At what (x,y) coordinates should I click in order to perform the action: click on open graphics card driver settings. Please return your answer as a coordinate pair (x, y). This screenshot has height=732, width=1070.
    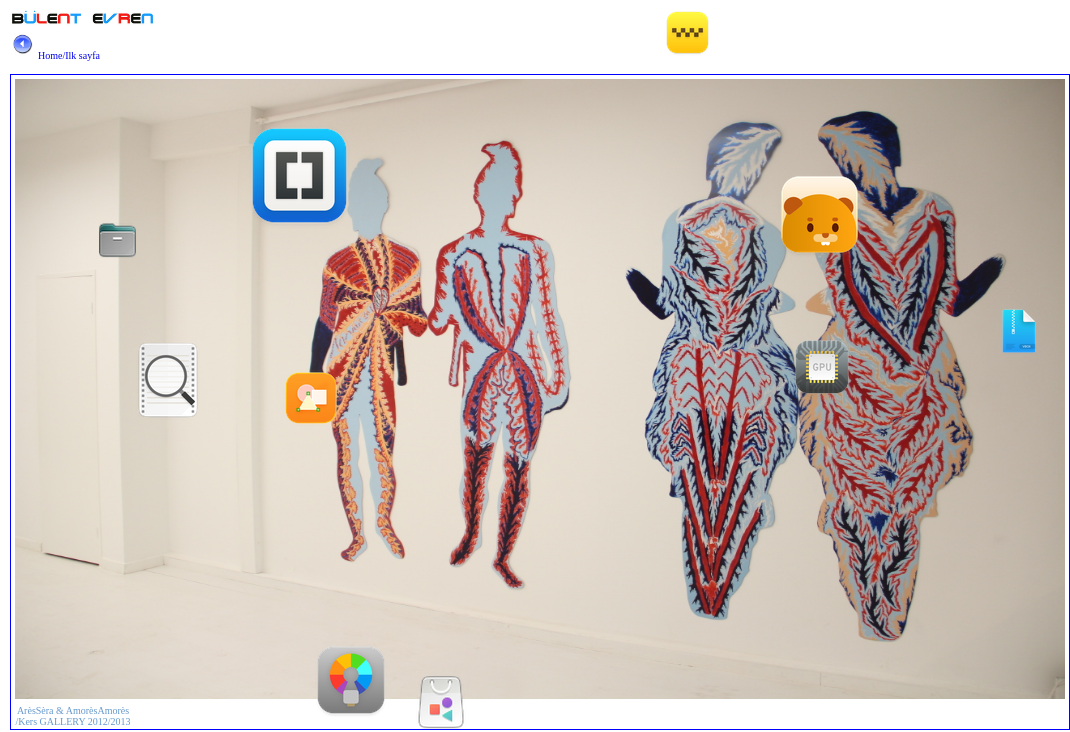
    Looking at the image, I should click on (822, 367).